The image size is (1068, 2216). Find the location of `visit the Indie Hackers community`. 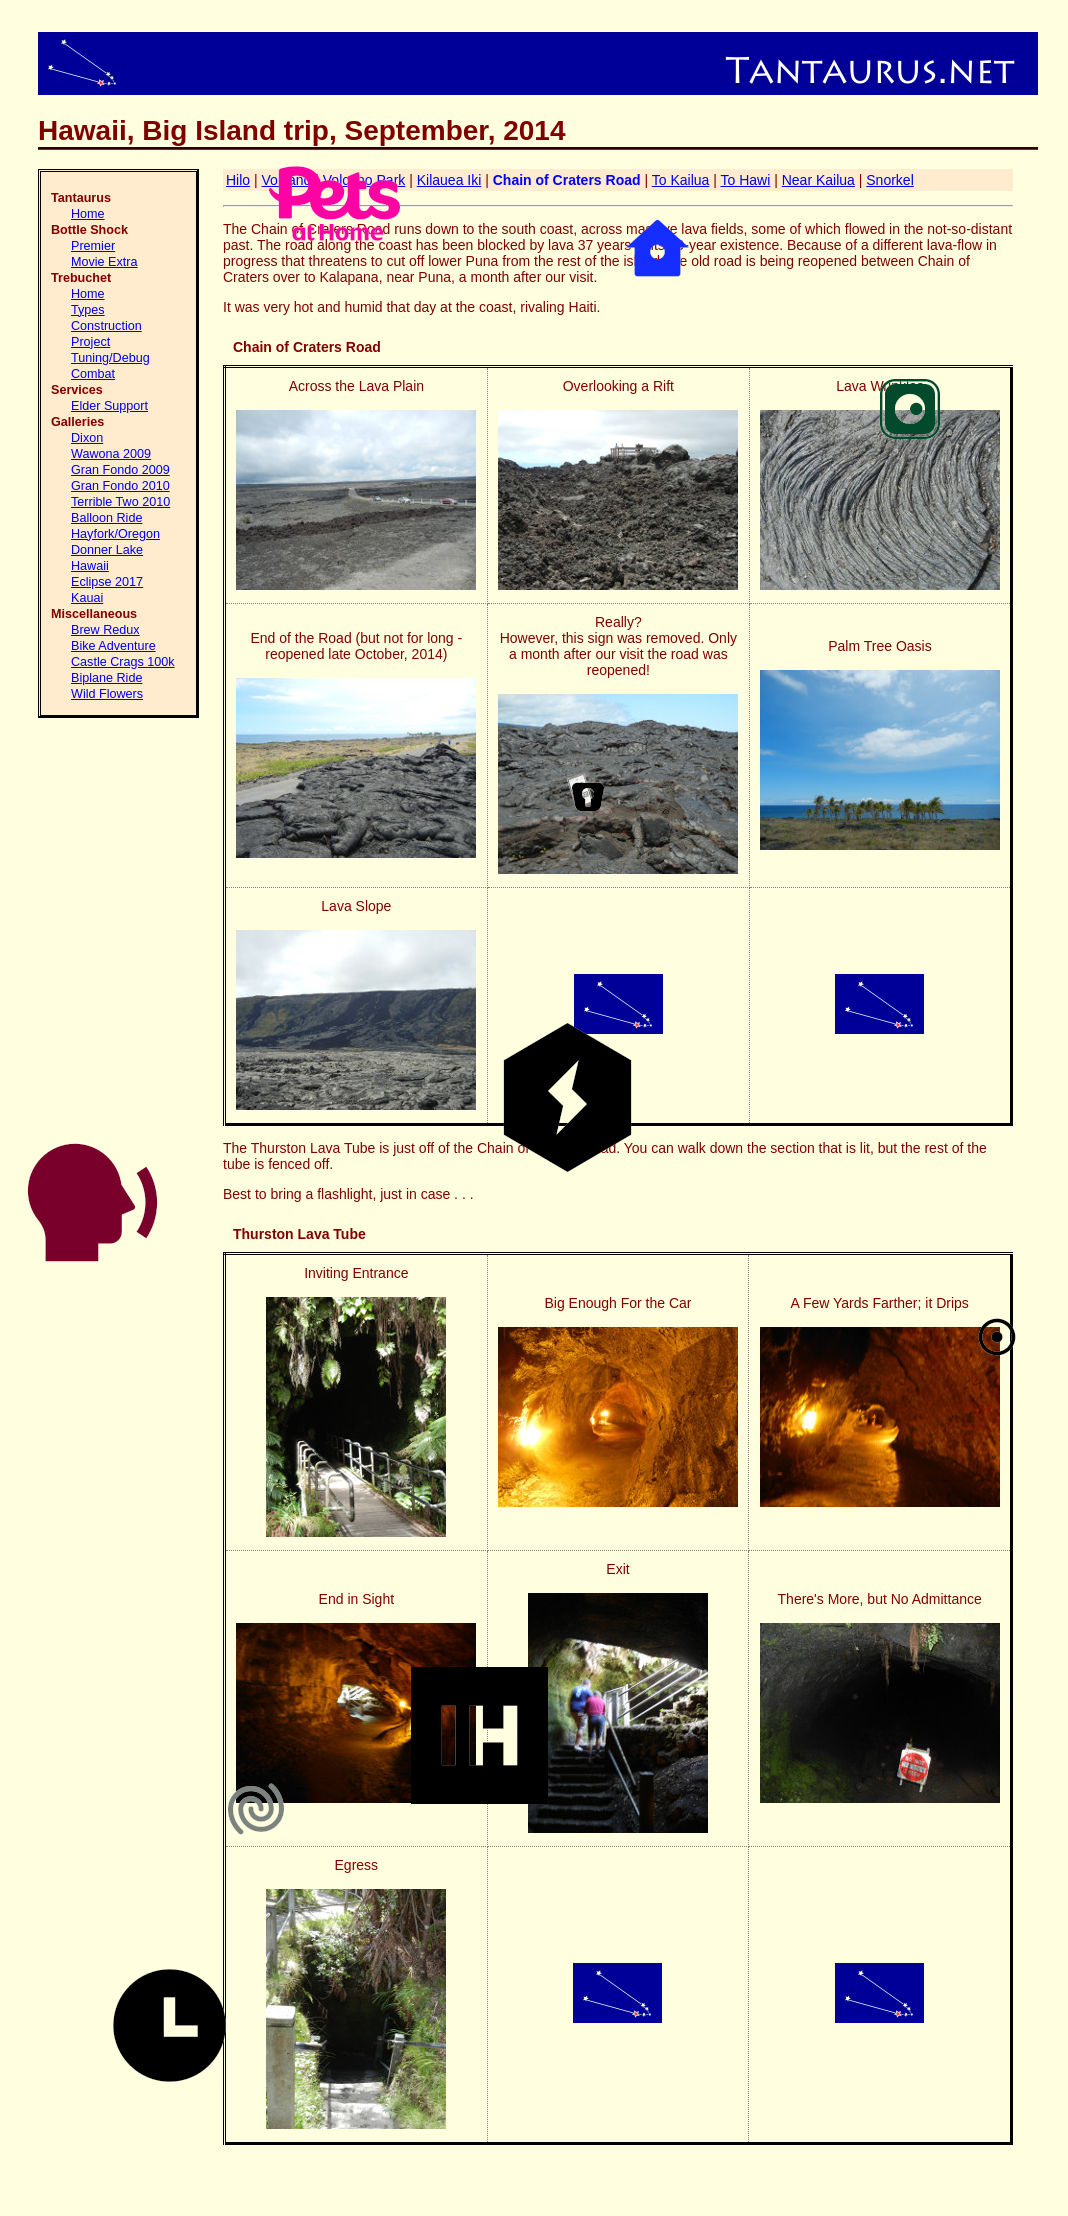

visit the Indie Hackers community is located at coordinates (479, 1735).